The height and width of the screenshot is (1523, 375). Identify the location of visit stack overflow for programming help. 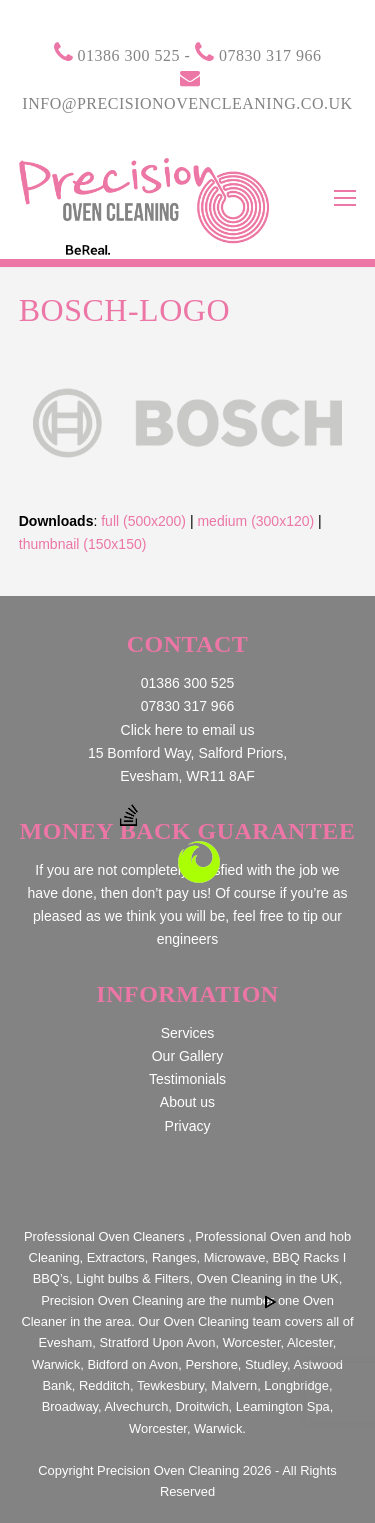
(129, 815).